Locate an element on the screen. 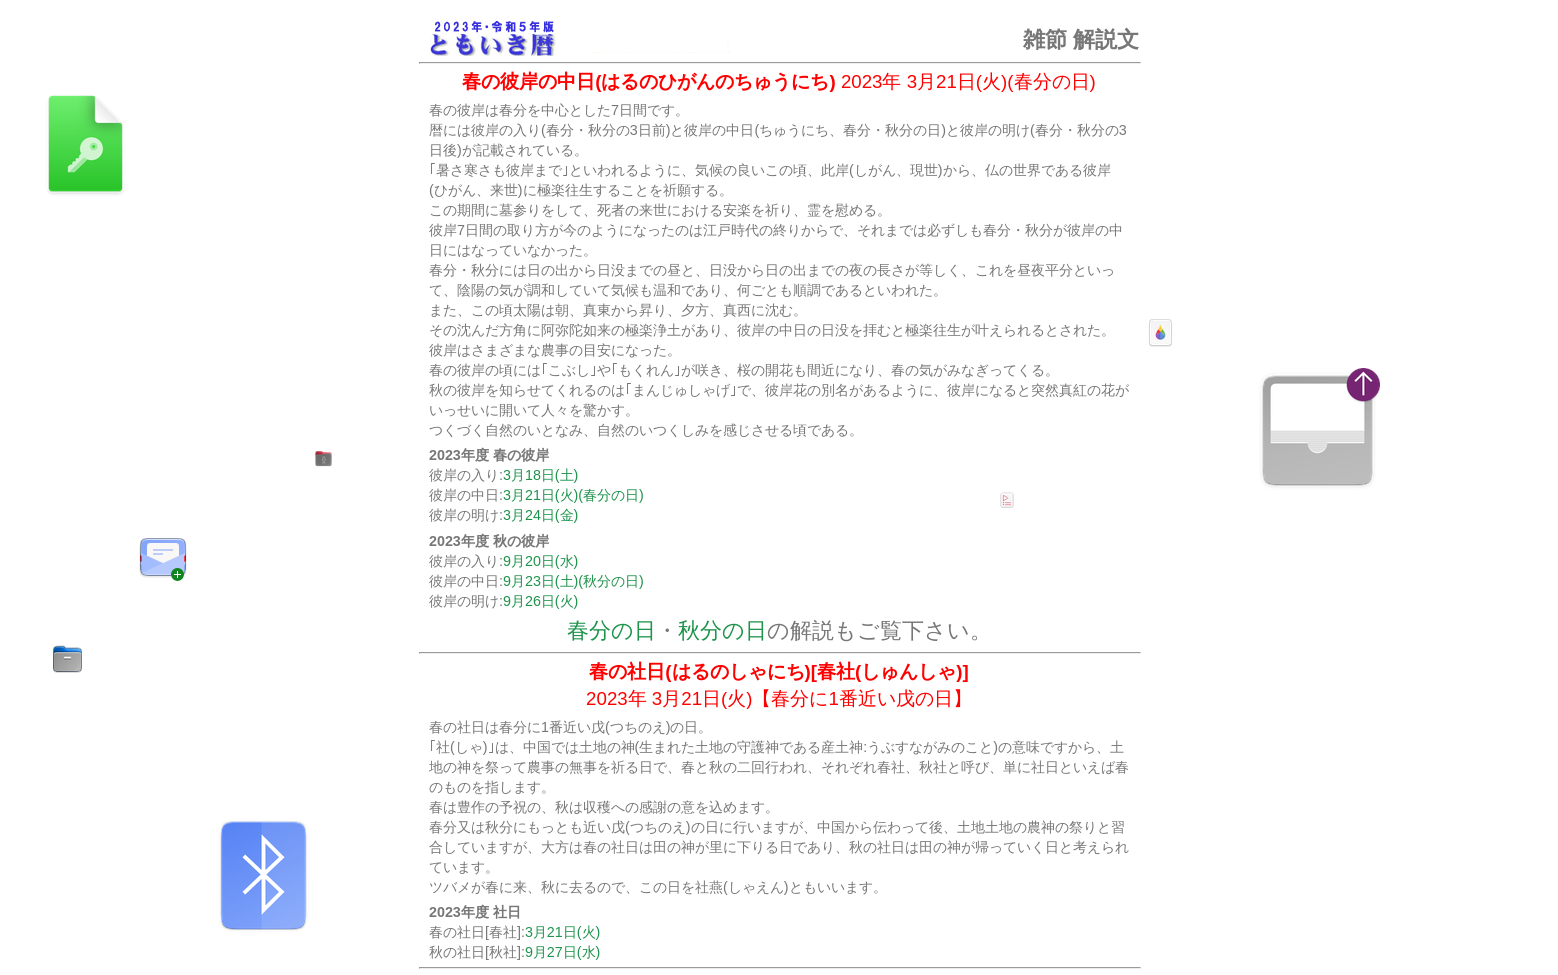  view emails waiting to be sent is located at coordinates (1317, 430).